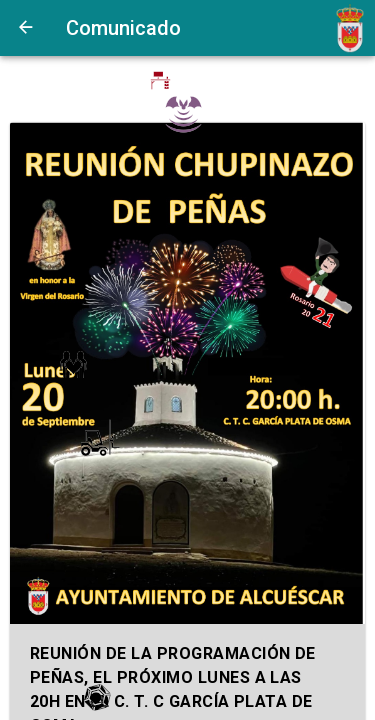 This screenshot has height=720, width=375. Describe the element at coordinates (97, 697) in the screenshot. I see `in-game premium currency or gems` at that location.